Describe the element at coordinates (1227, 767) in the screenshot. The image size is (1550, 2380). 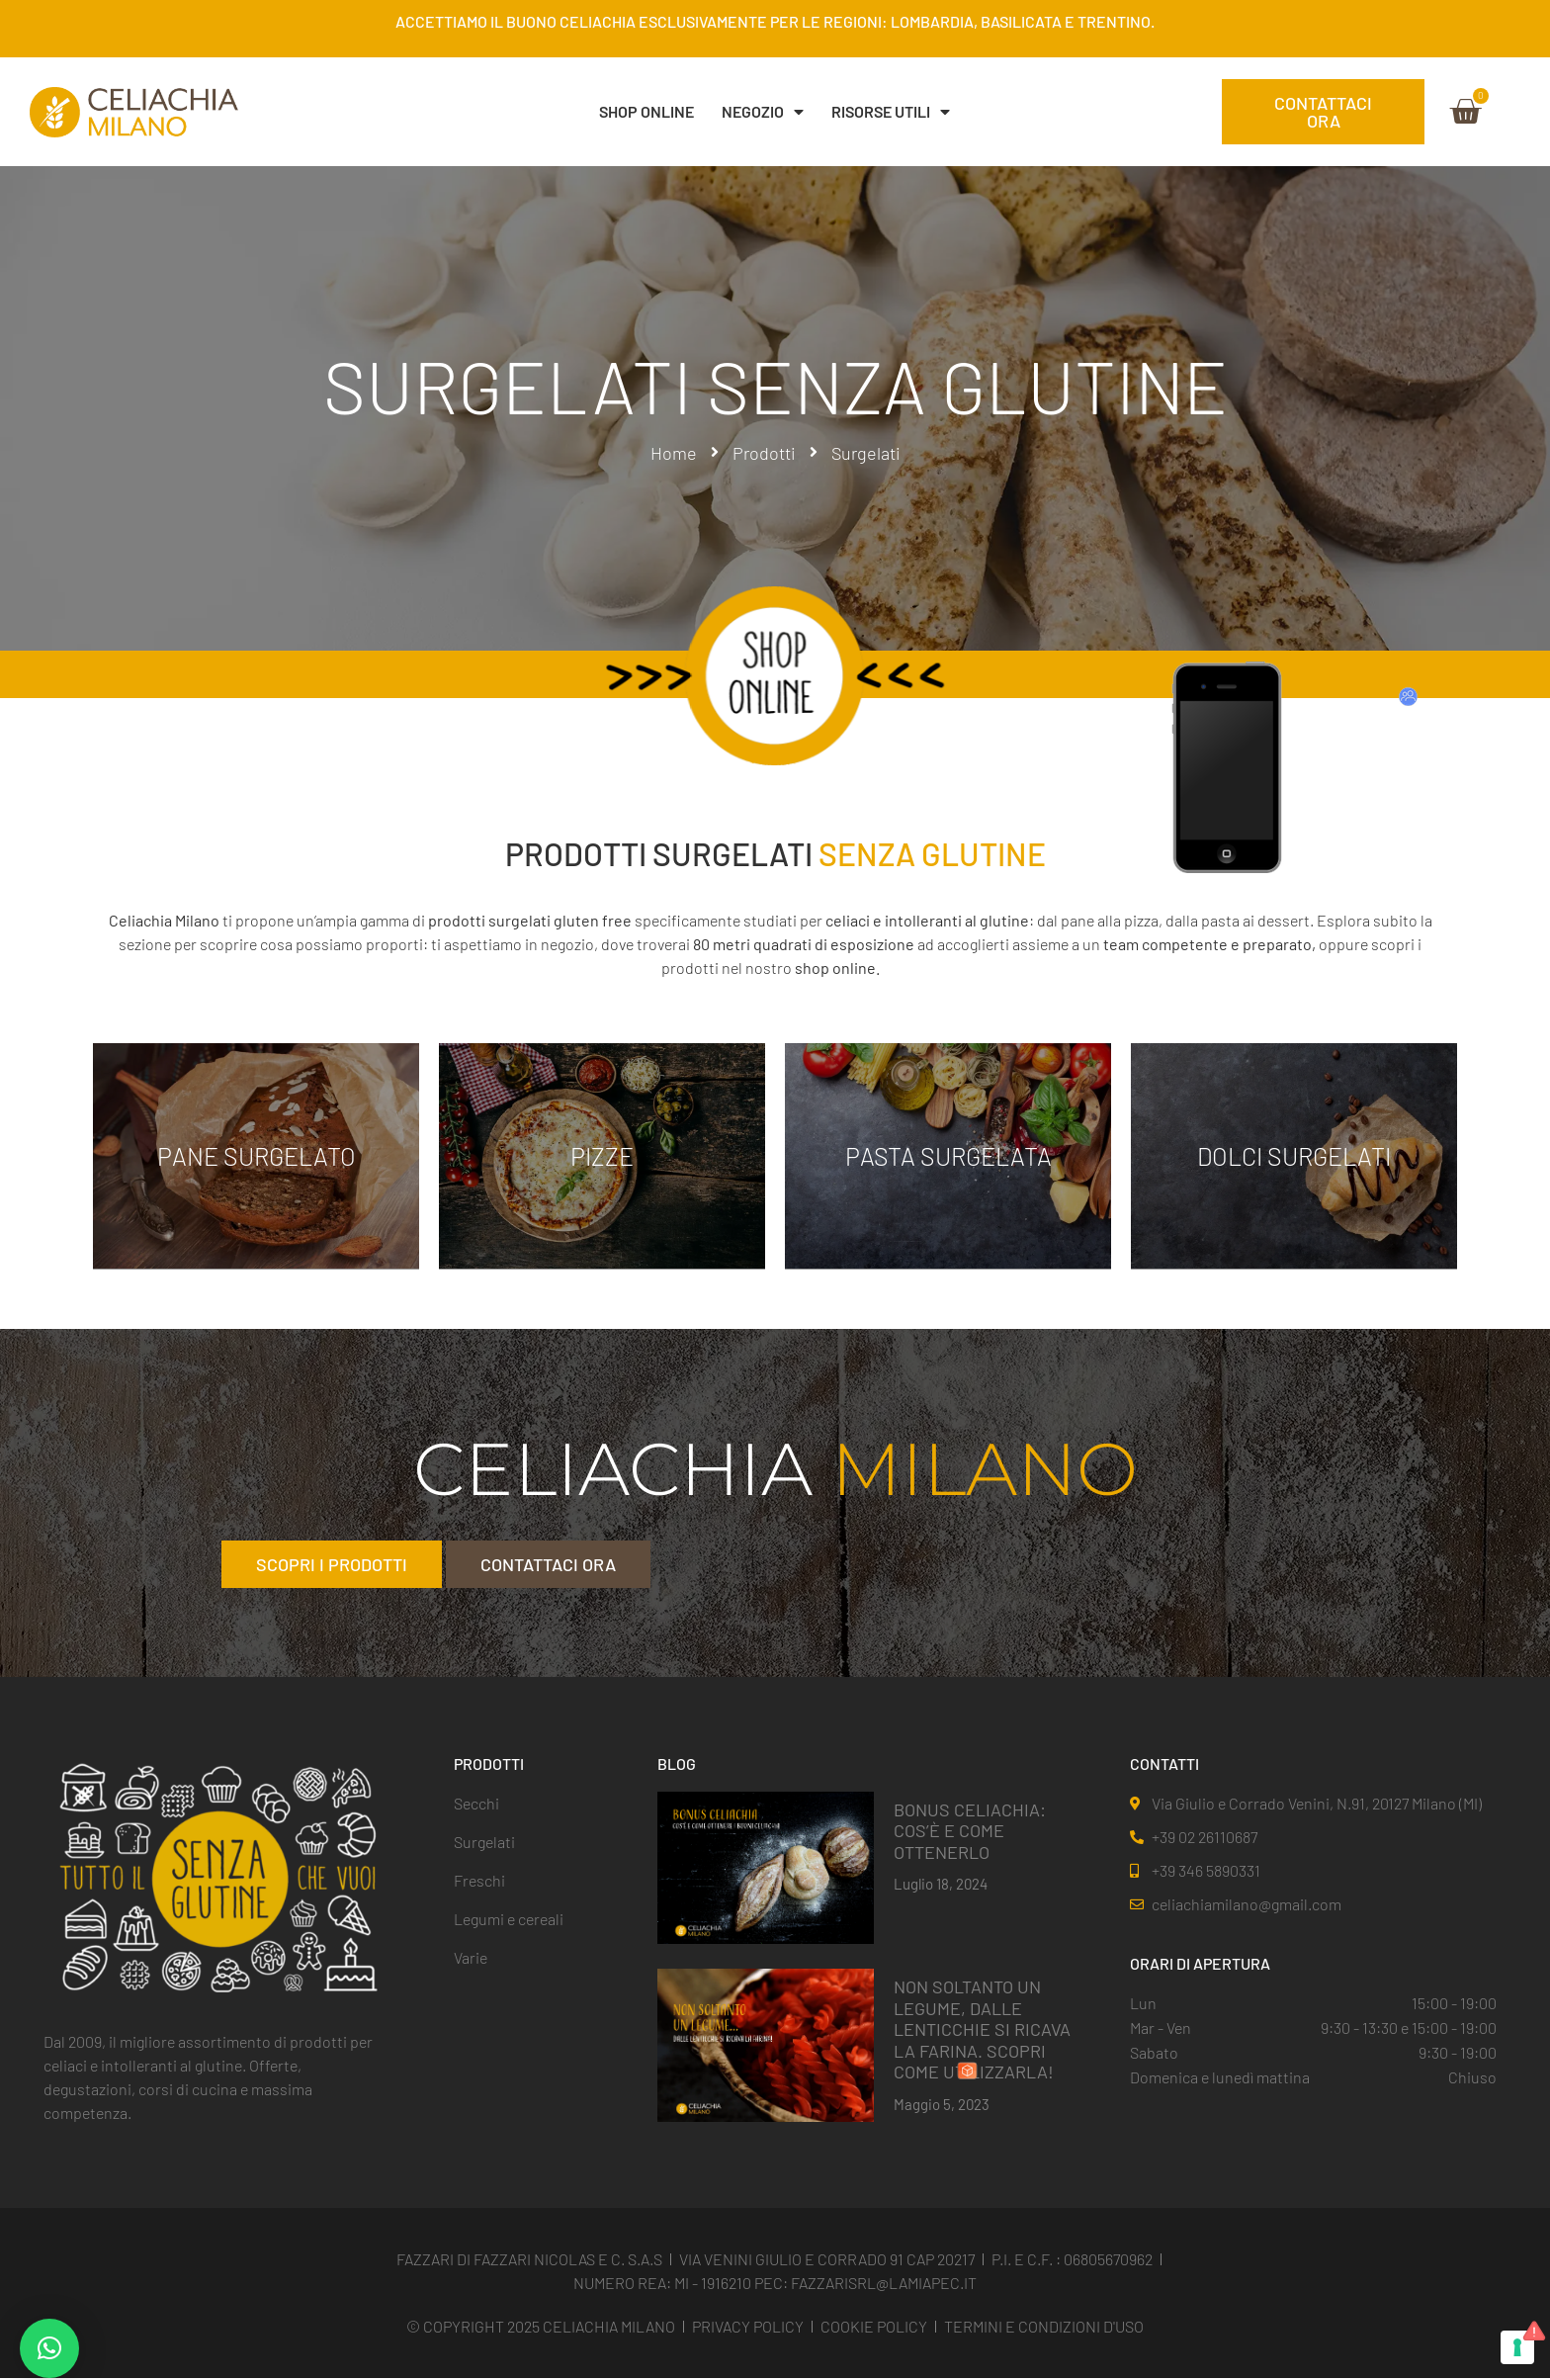
I see `iPhone device icon` at that location.